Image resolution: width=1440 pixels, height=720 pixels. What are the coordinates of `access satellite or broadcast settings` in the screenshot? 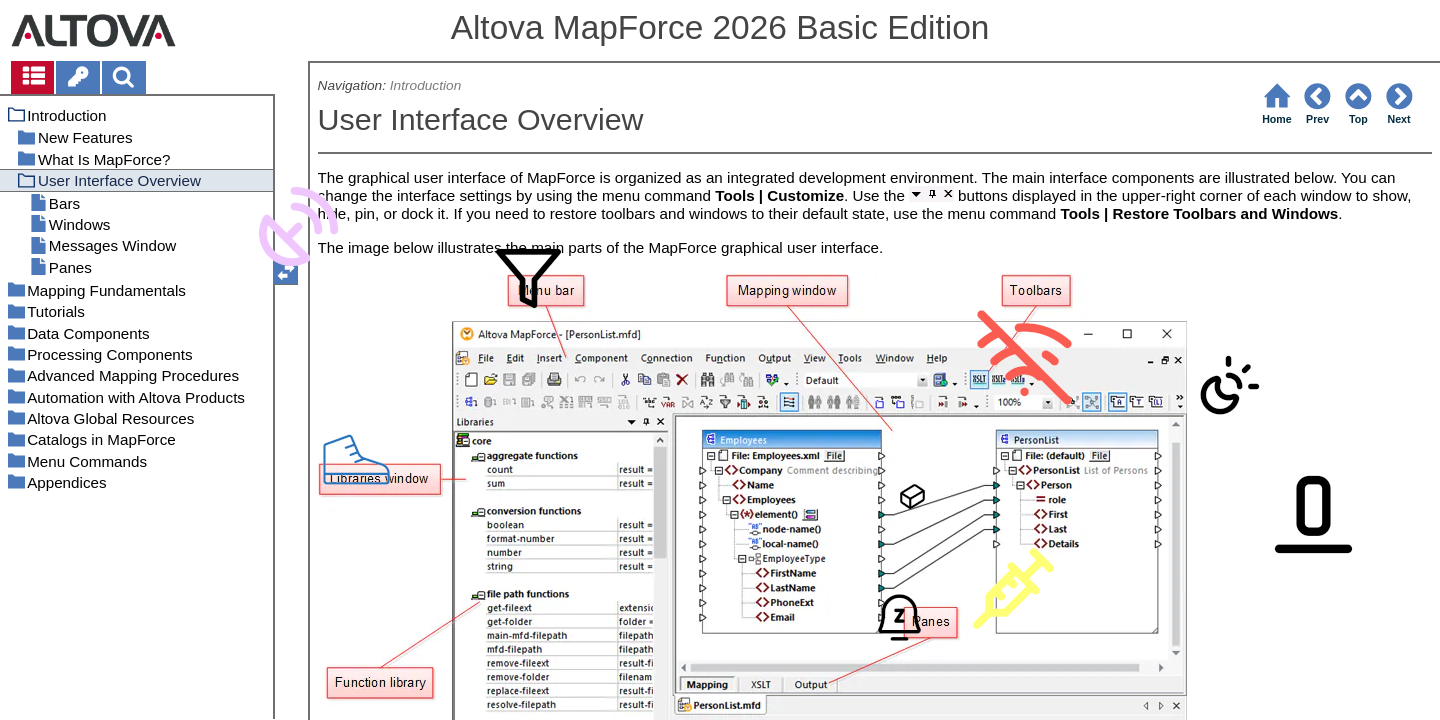 It's located at (298, 226).